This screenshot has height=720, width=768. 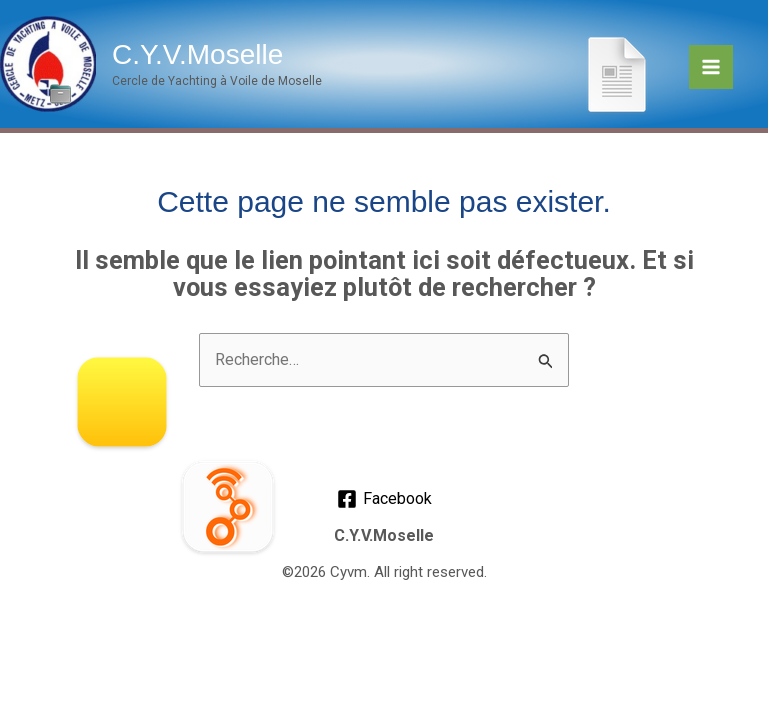 What do you see at coordinates (60, 93) in the screenshot?
I see `open the file manager application` at bounding box center [60, 93].